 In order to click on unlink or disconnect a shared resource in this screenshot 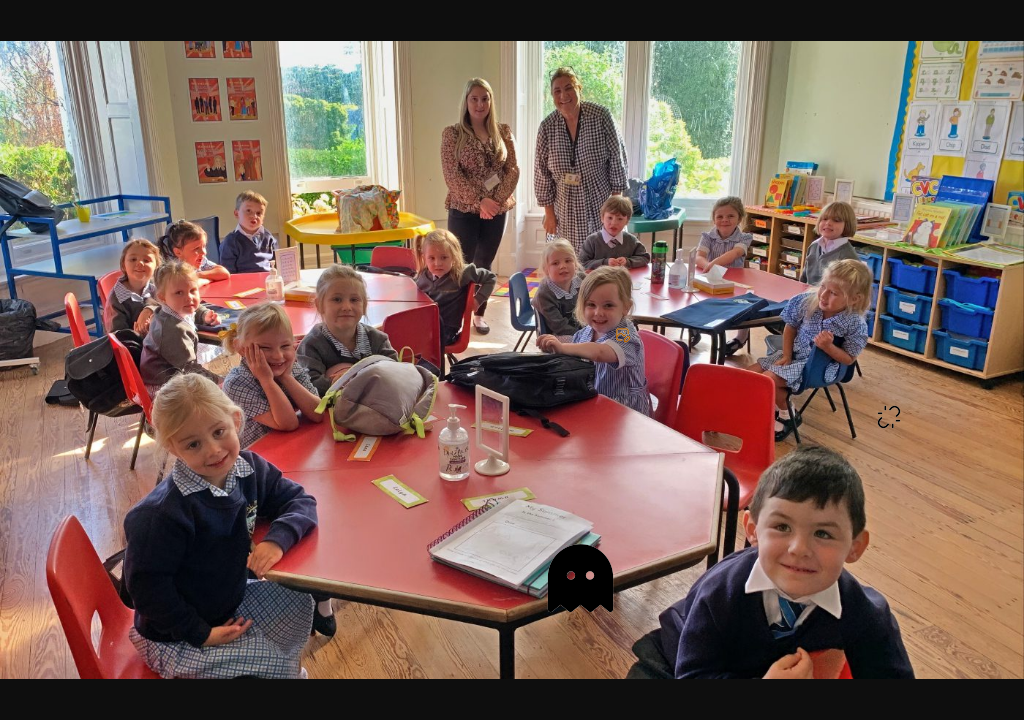, I will do `click(889, 417)`.